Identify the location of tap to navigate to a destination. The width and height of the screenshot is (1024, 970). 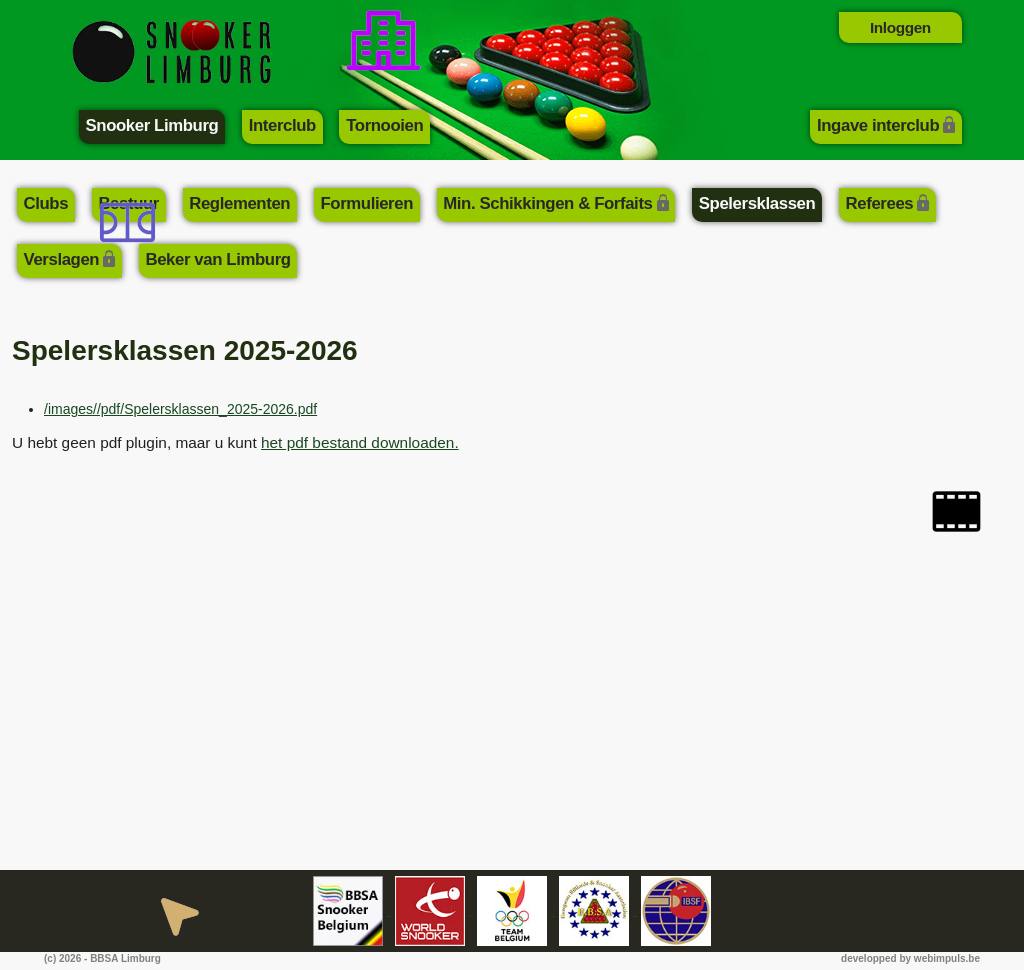
(177, 914).